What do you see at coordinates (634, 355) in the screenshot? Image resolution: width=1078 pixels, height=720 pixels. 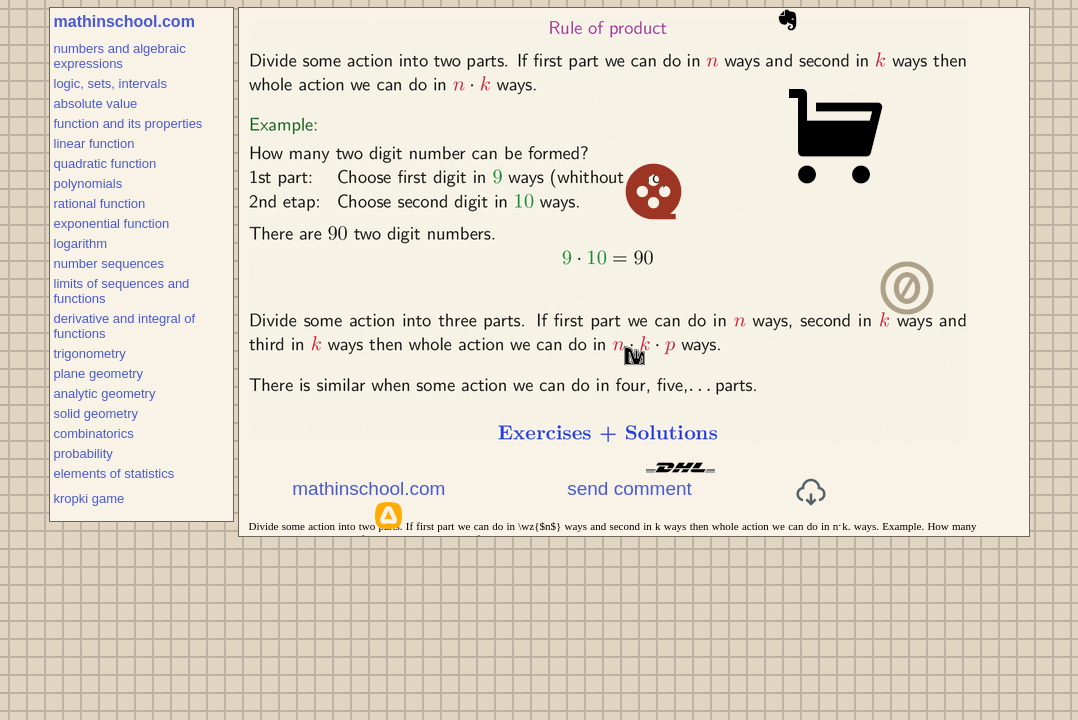 I see `visit the AlliedModders community website` at bounding box center [634, 355].